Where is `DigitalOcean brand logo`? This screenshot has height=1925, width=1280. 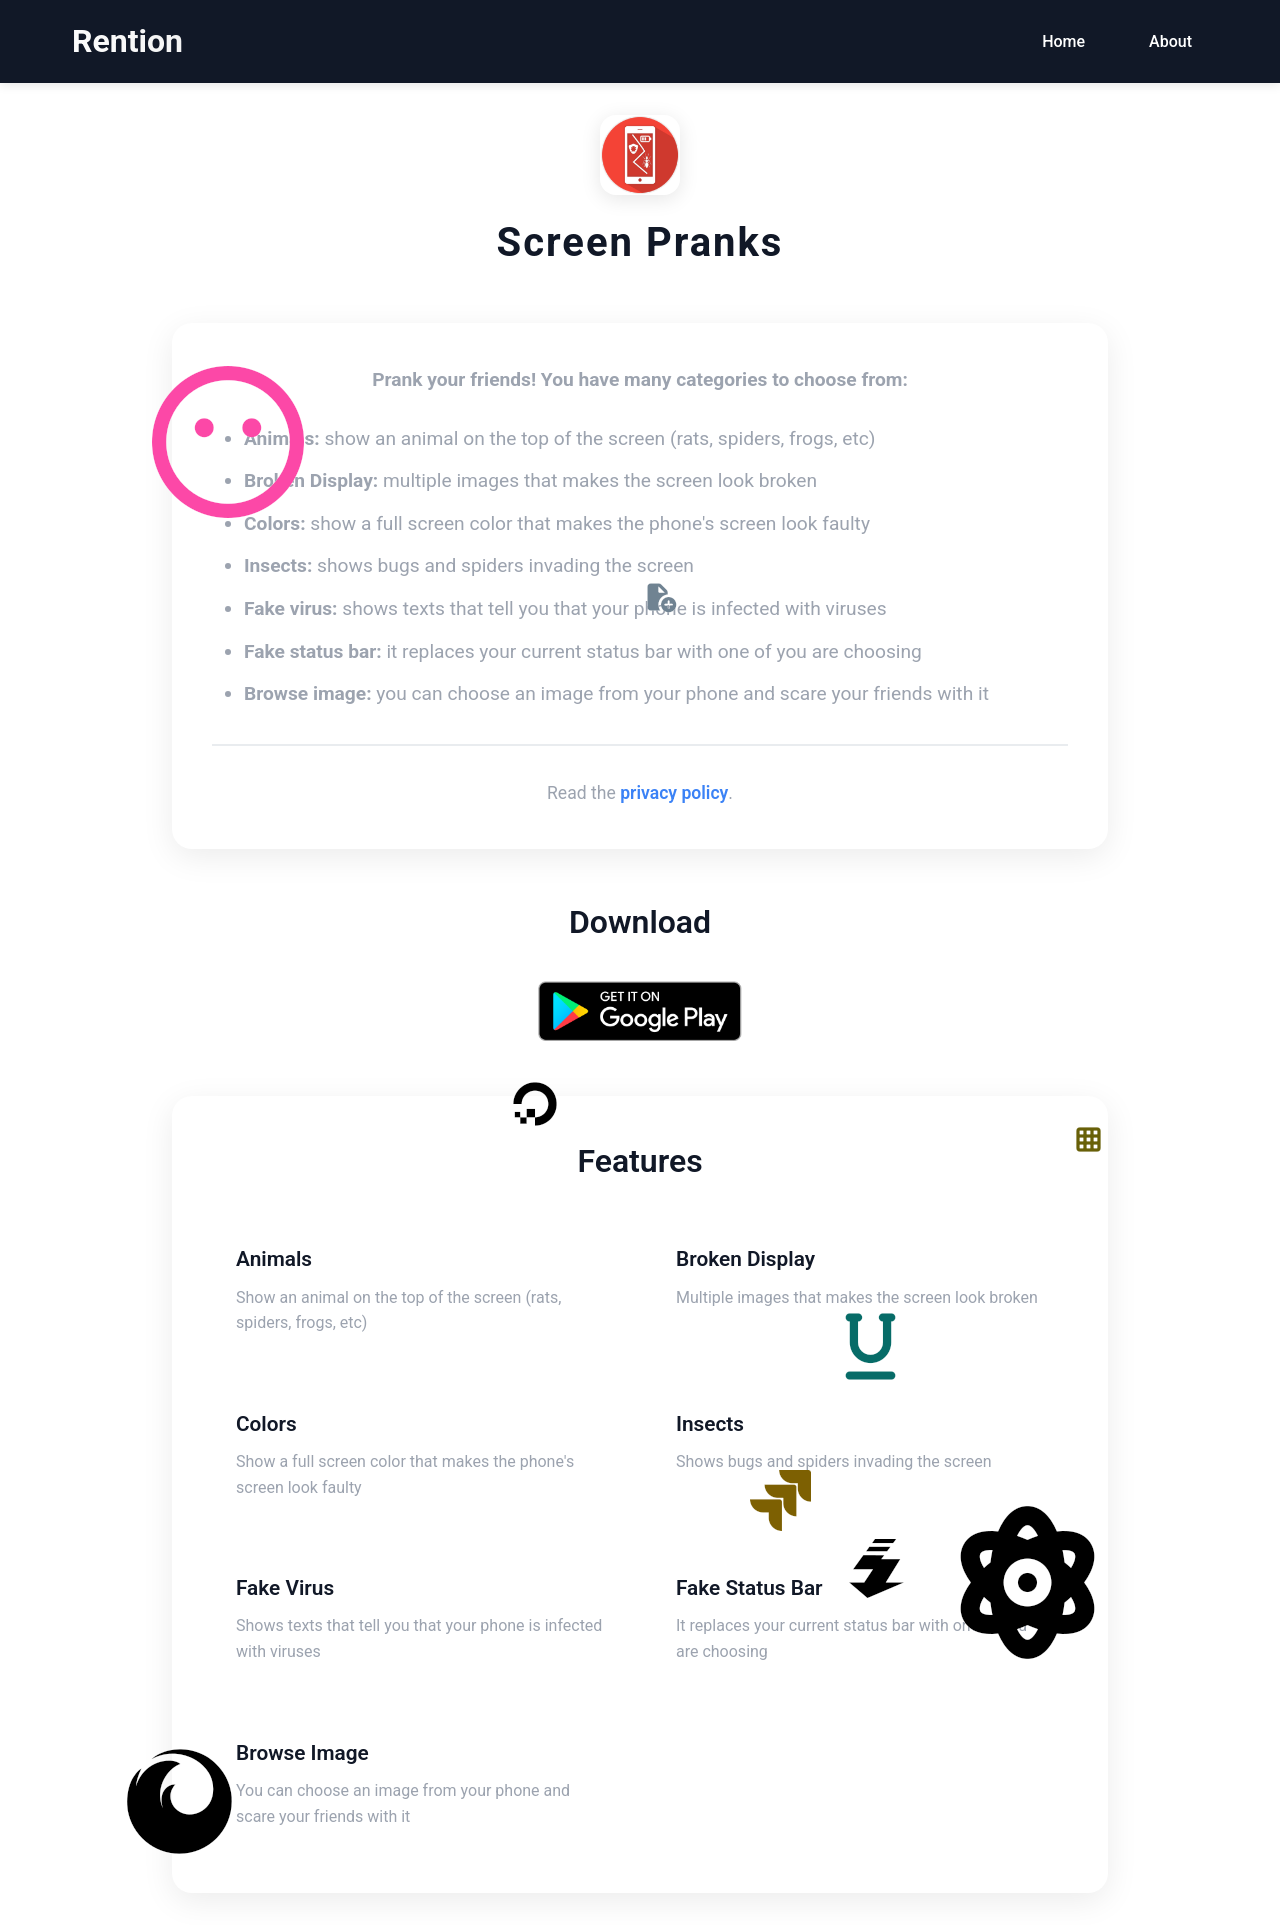
DigitalOcean brand logo is located at coordinates (535, 1104).